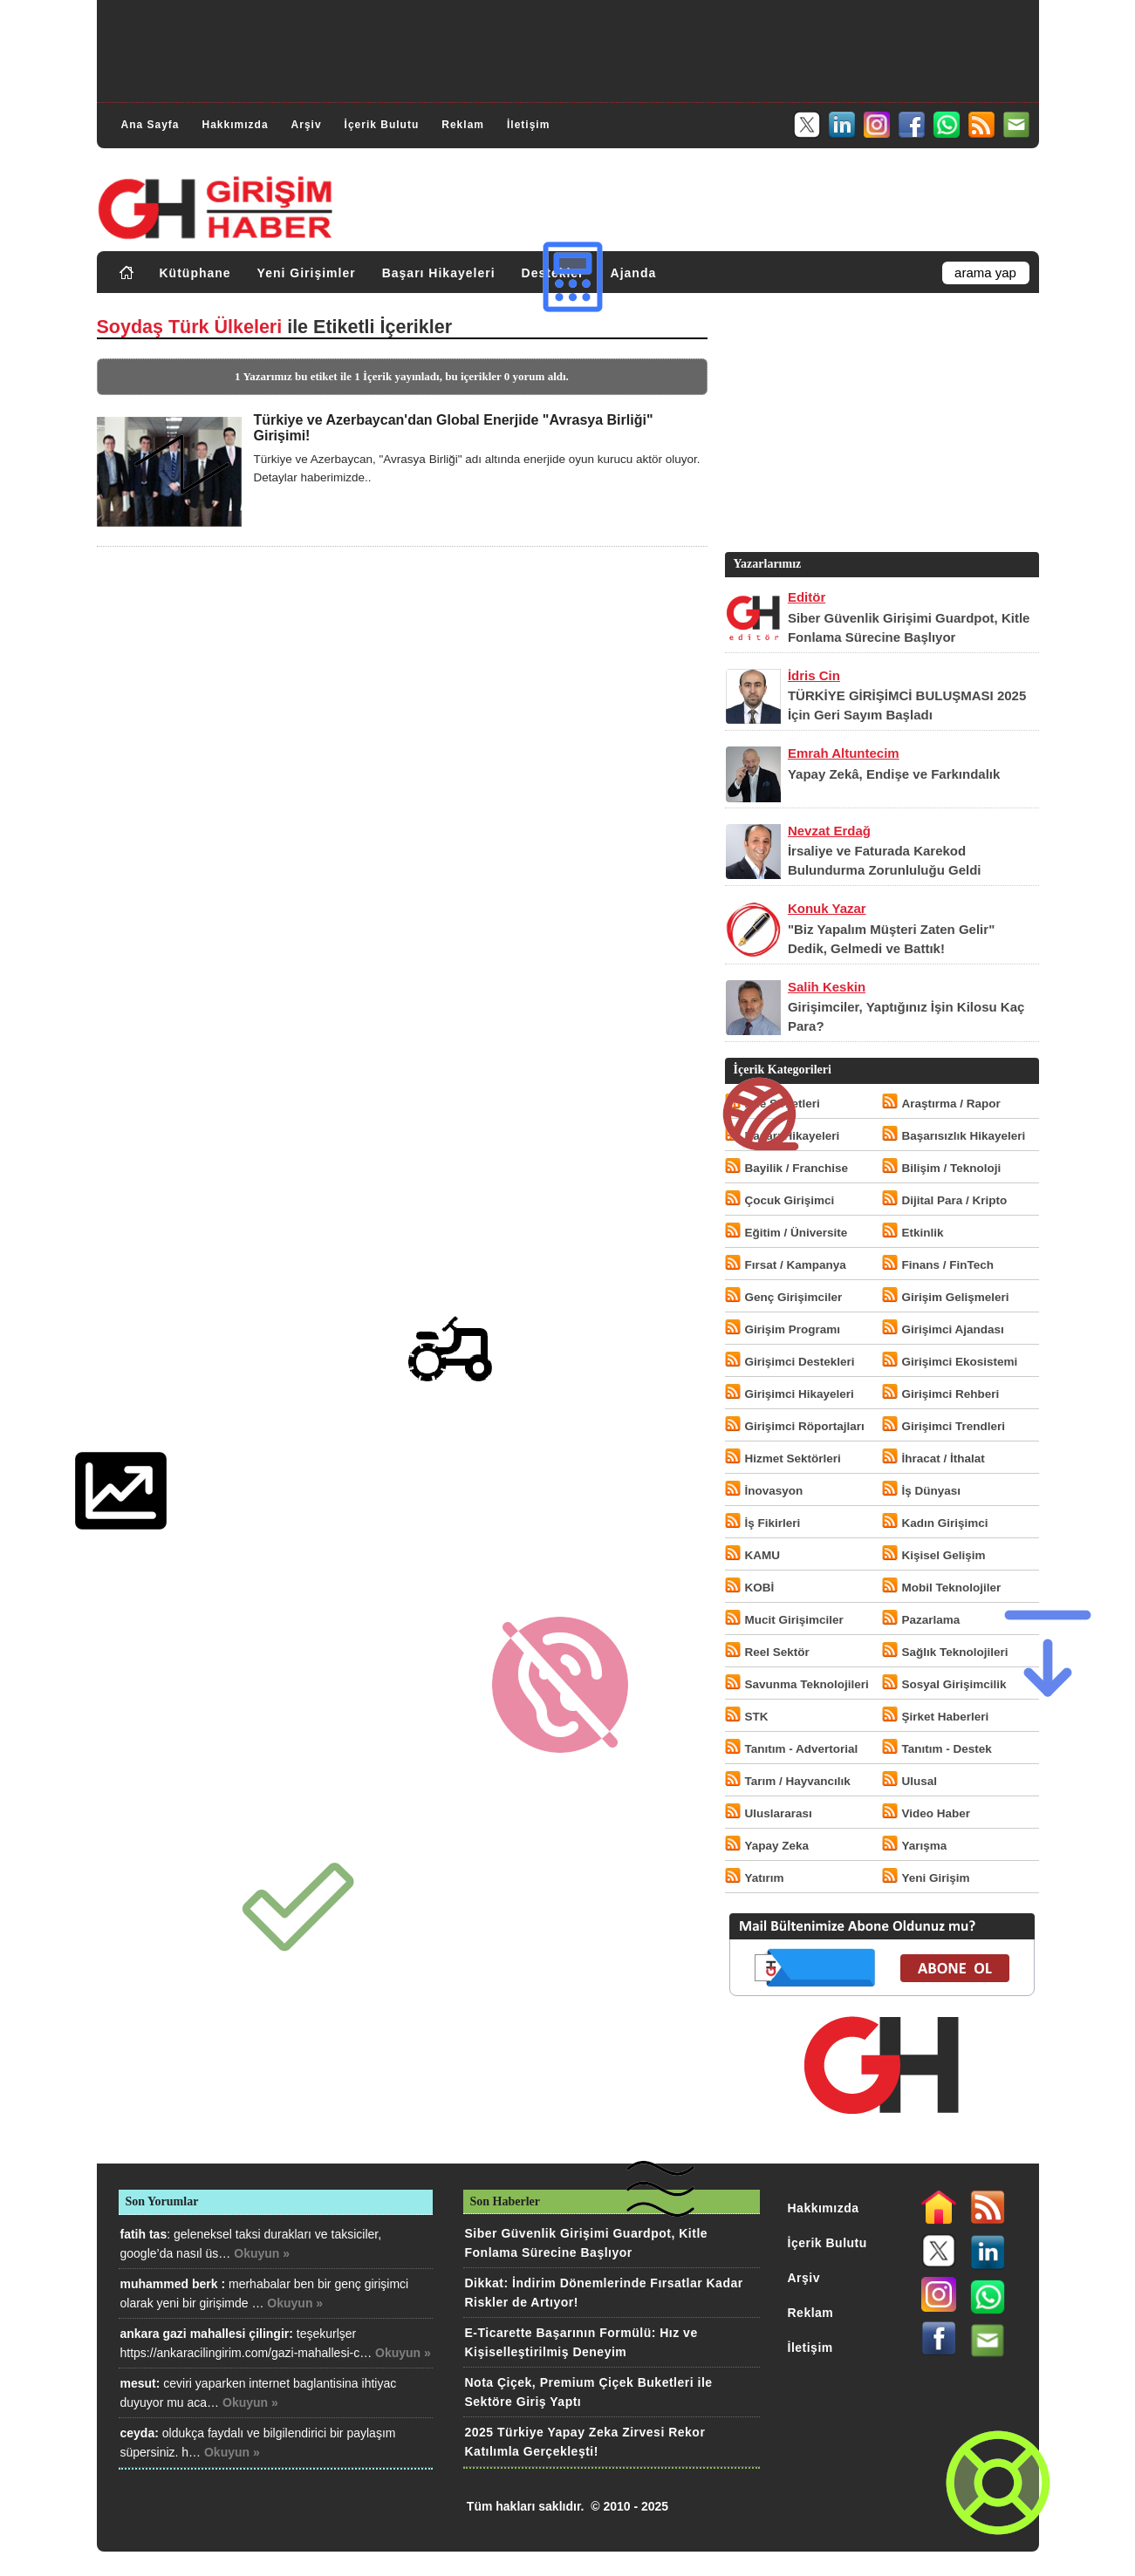 This screenshot has width=1135, height=2576. What do you see at coordinates (1048, 1653) in the screenshot?
I see `download file or content` at bounding box center [1048, 1653].